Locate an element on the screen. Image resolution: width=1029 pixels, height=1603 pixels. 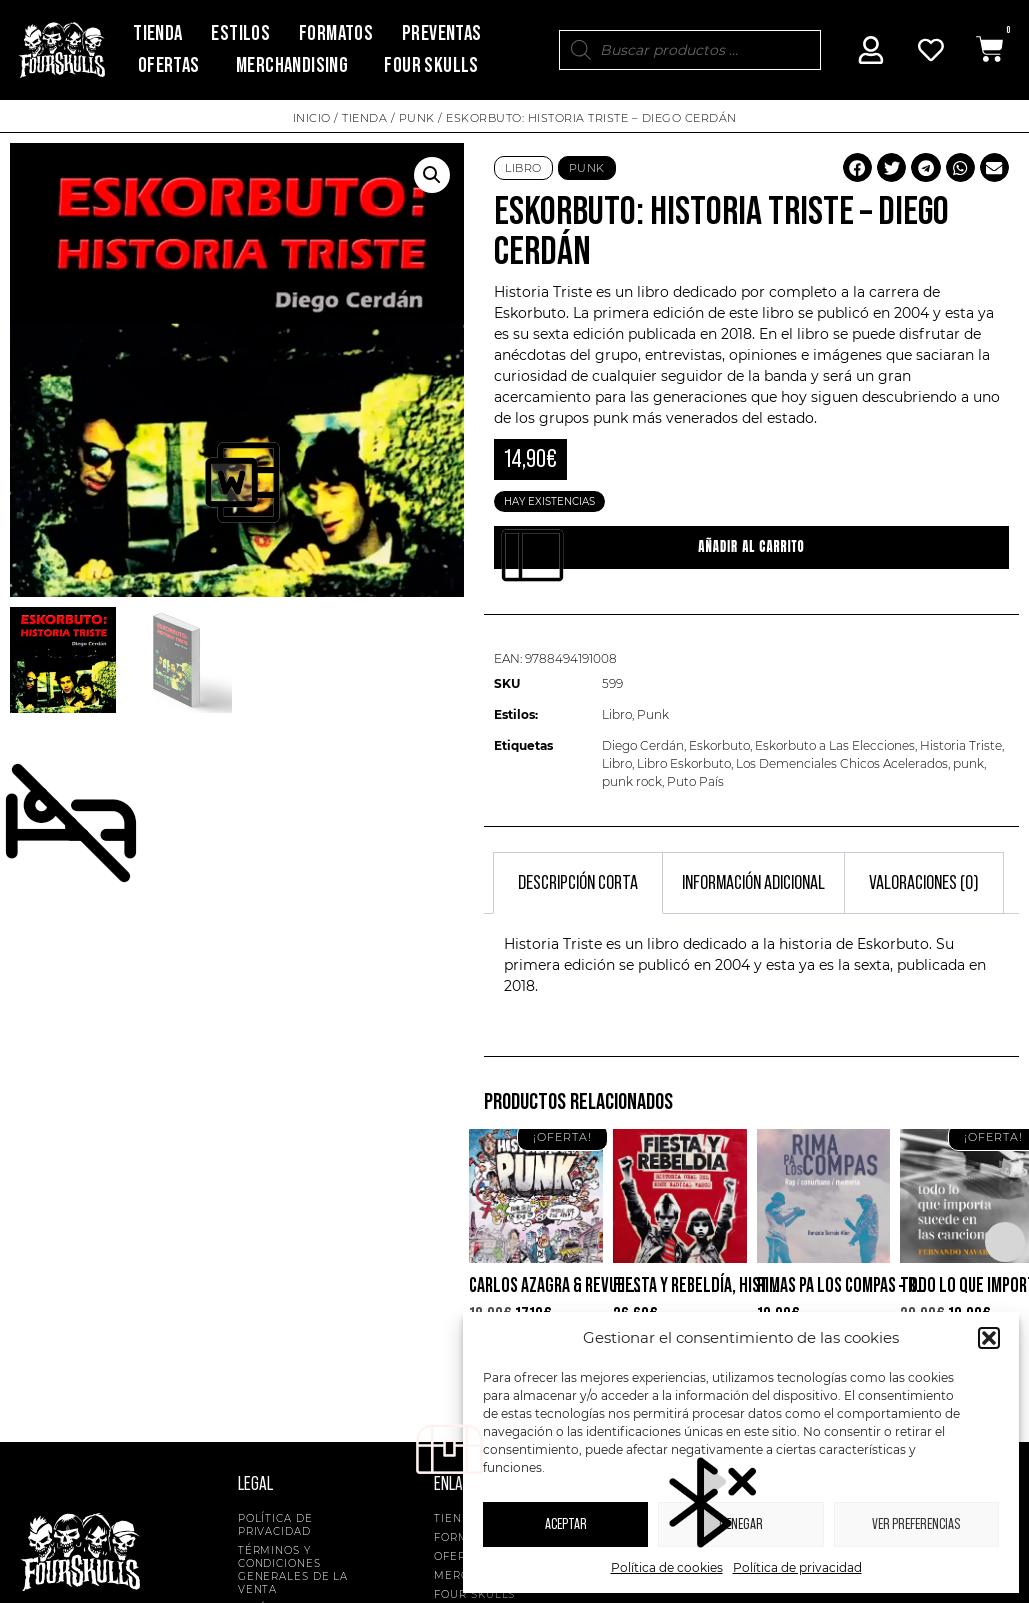
bluetooth is disabled or turned off is located at coordinates (707, 1502).